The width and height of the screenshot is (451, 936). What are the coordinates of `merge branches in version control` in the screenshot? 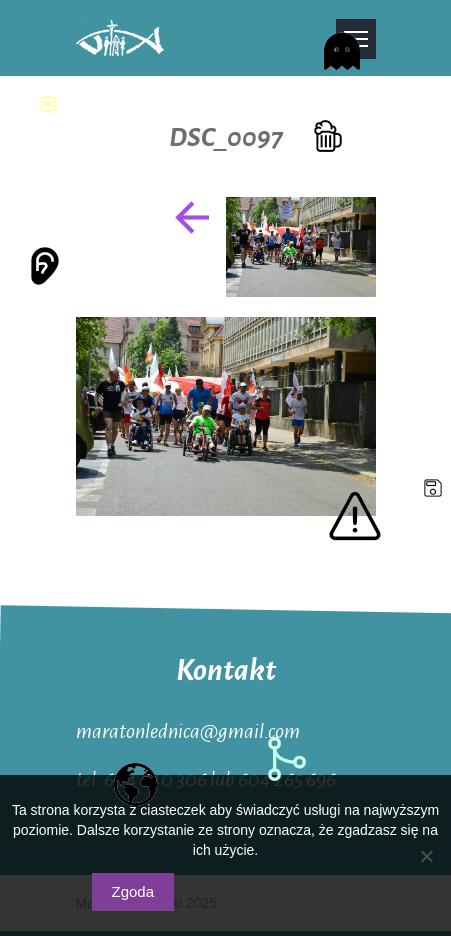 It's located at (287, 759).